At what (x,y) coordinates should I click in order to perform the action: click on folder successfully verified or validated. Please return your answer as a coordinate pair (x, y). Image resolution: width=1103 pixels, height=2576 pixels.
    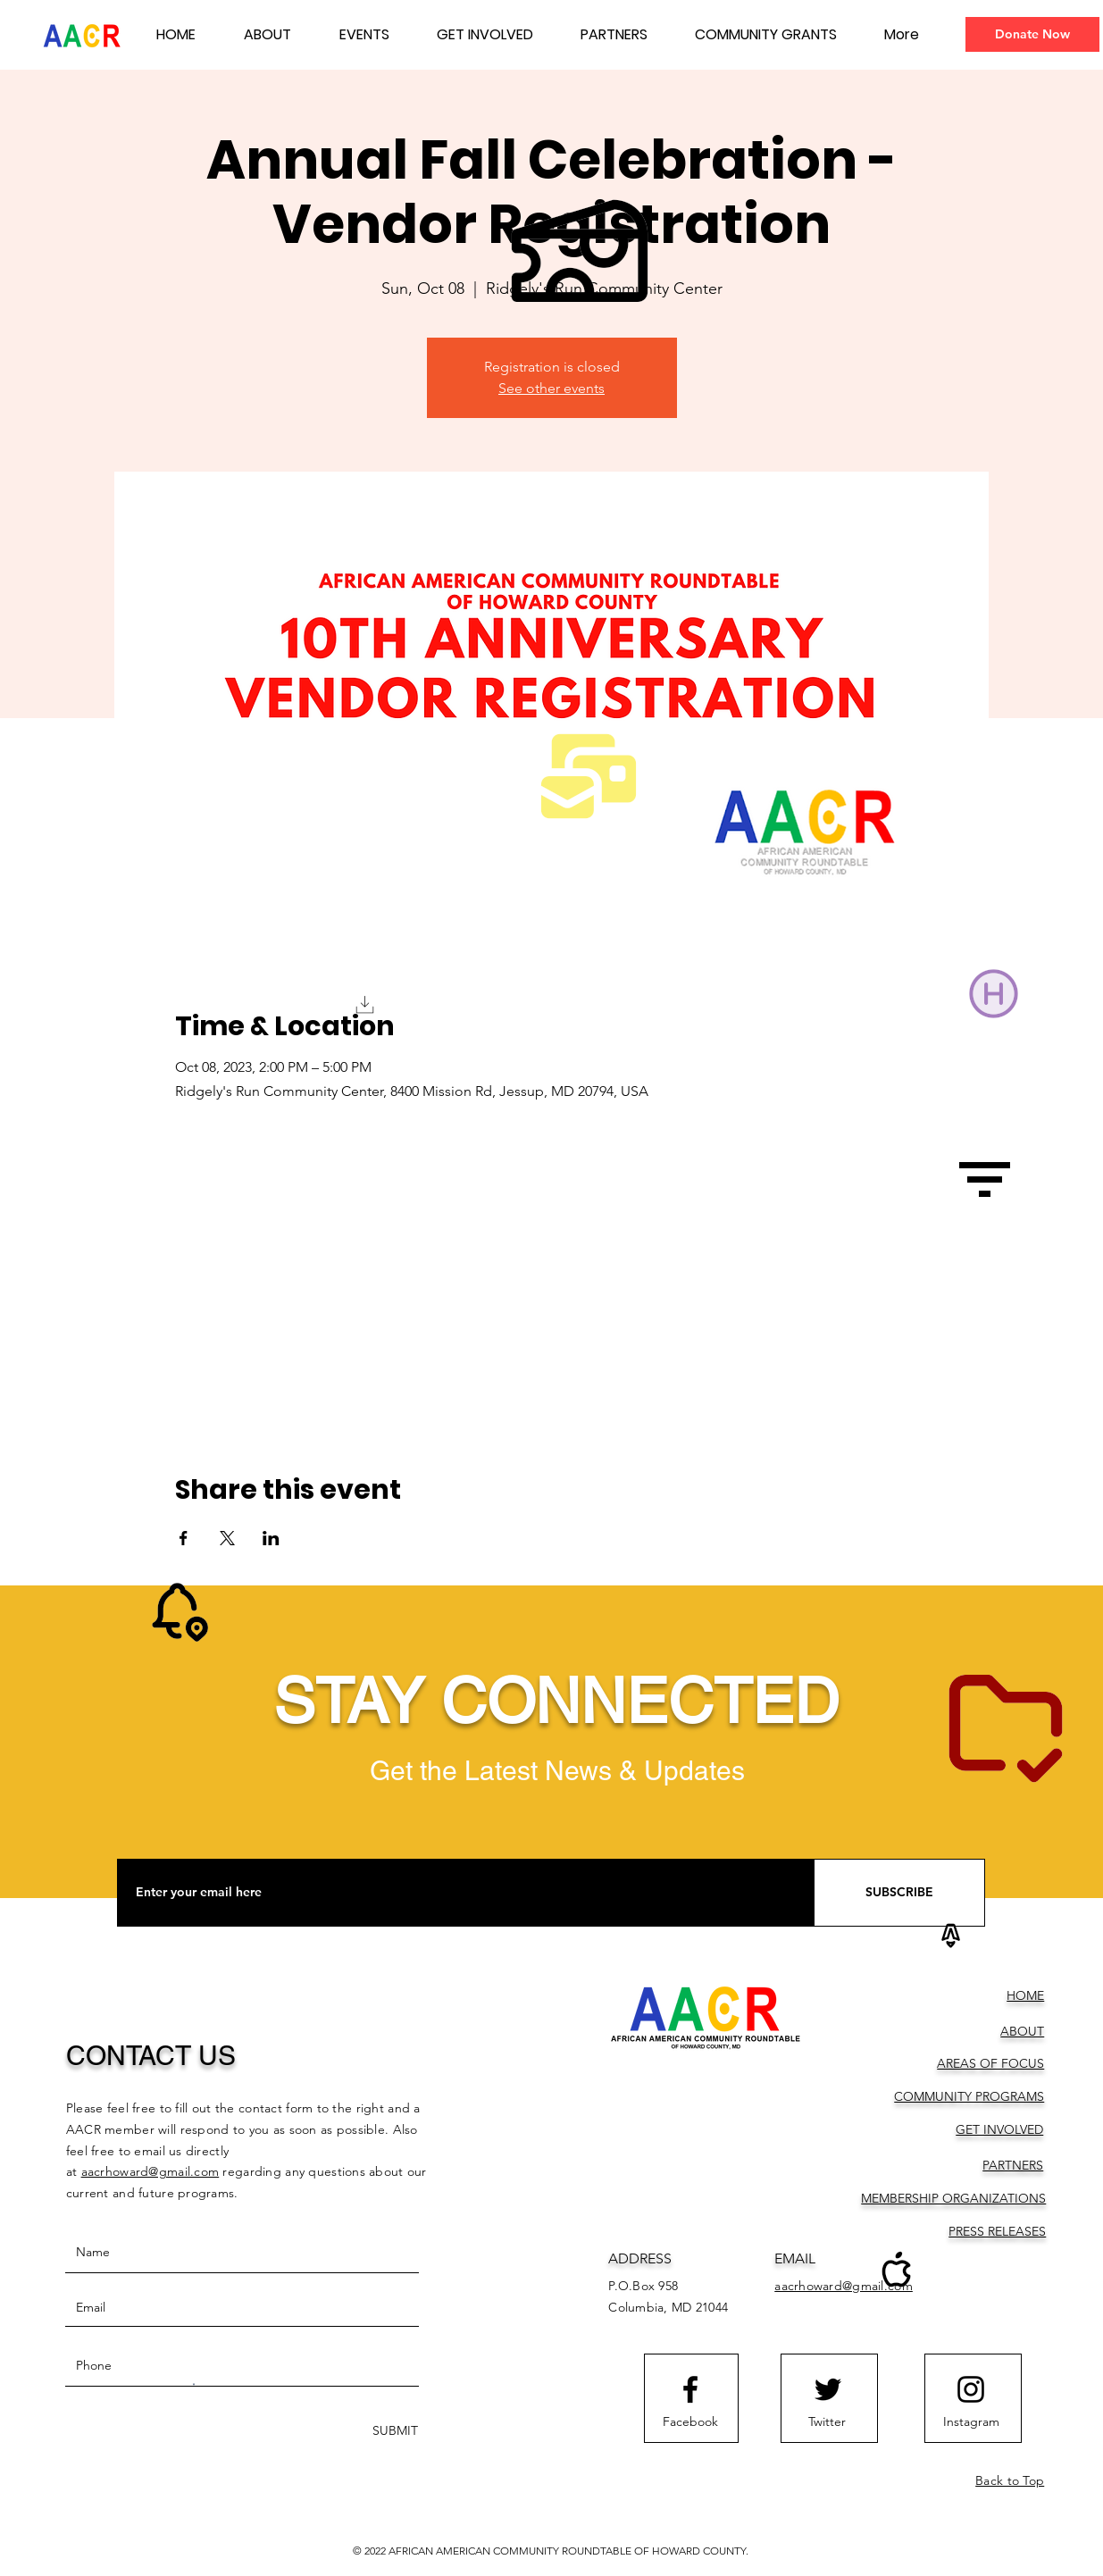
    Looking at the image, I should click on (1006, 1726).